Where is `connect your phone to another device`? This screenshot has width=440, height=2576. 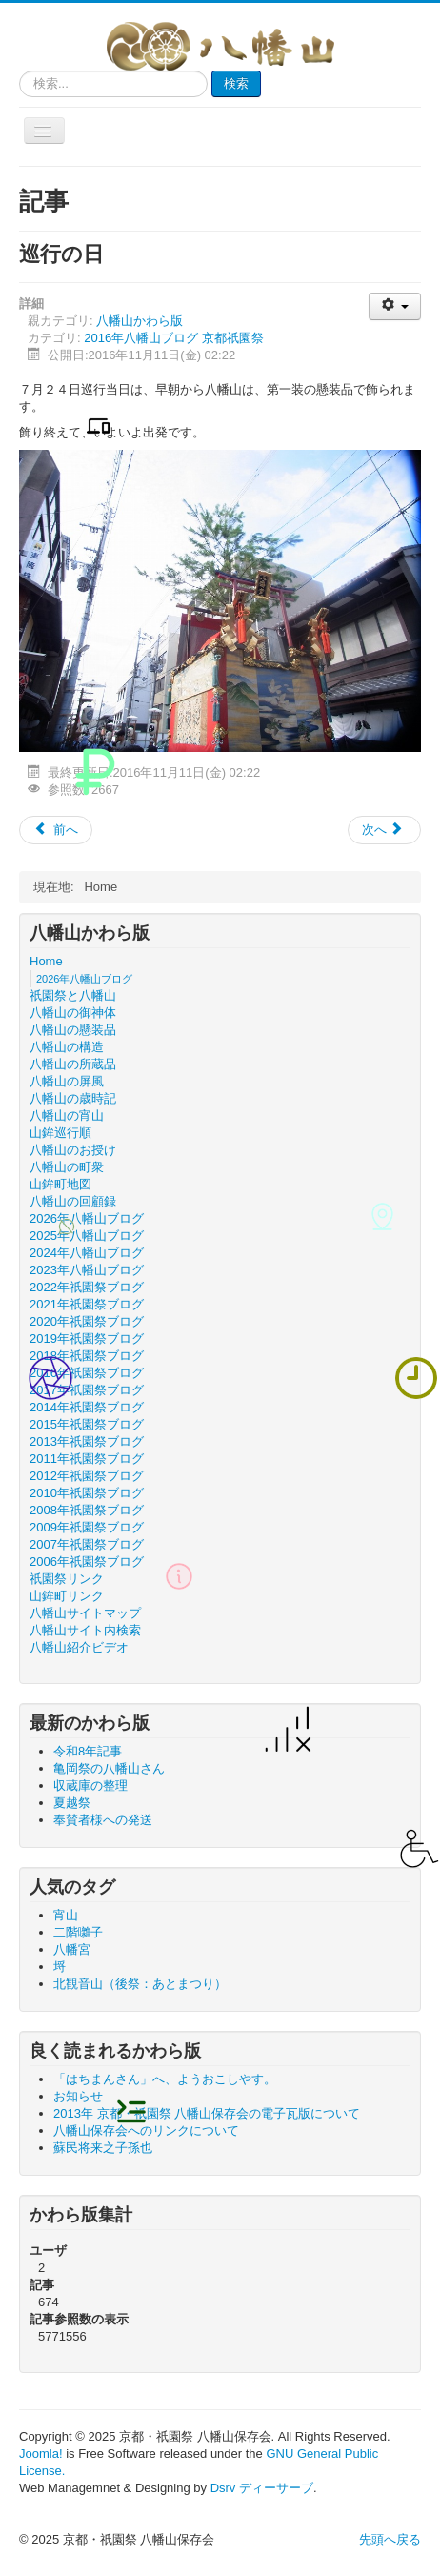
connect your phone to another device is located at coordinates (98, 426).